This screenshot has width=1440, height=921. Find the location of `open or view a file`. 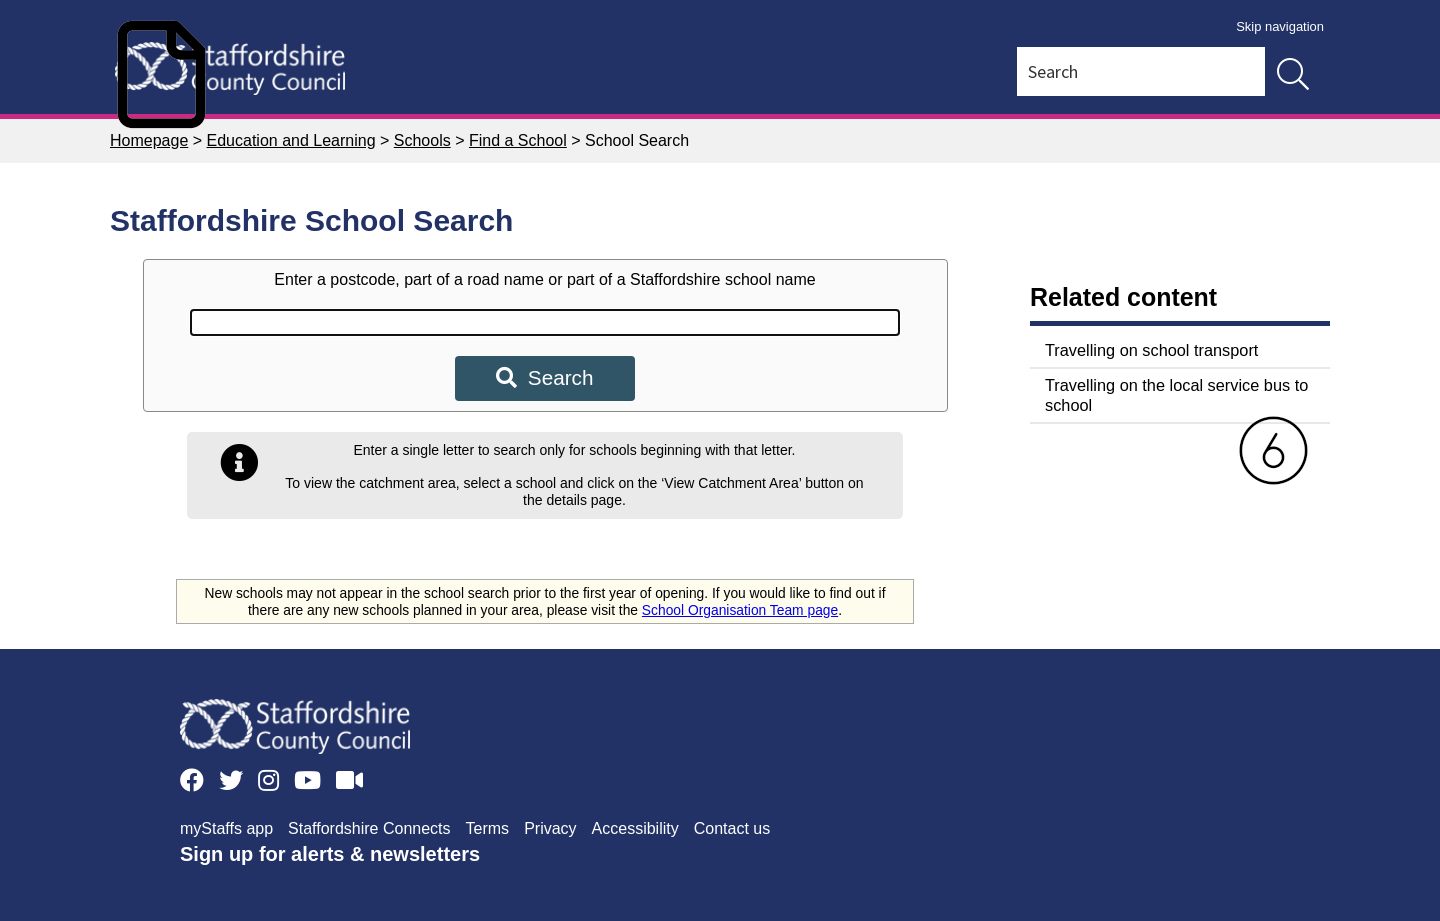

open or view a file is located at coordinates (161, 74).